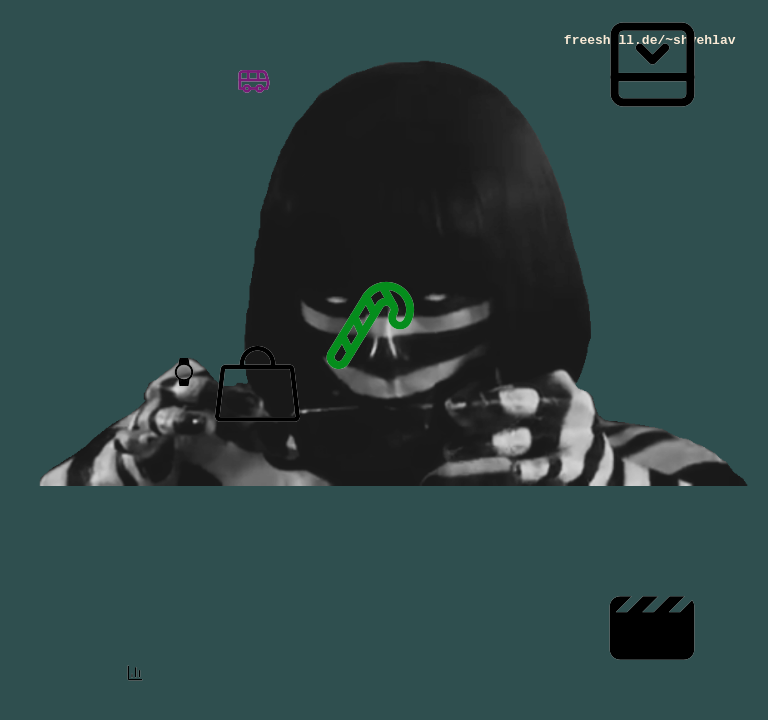  Describe the element at coordinates (652, 64) in the screenshot. I see `collapse bottom panel` at that location.